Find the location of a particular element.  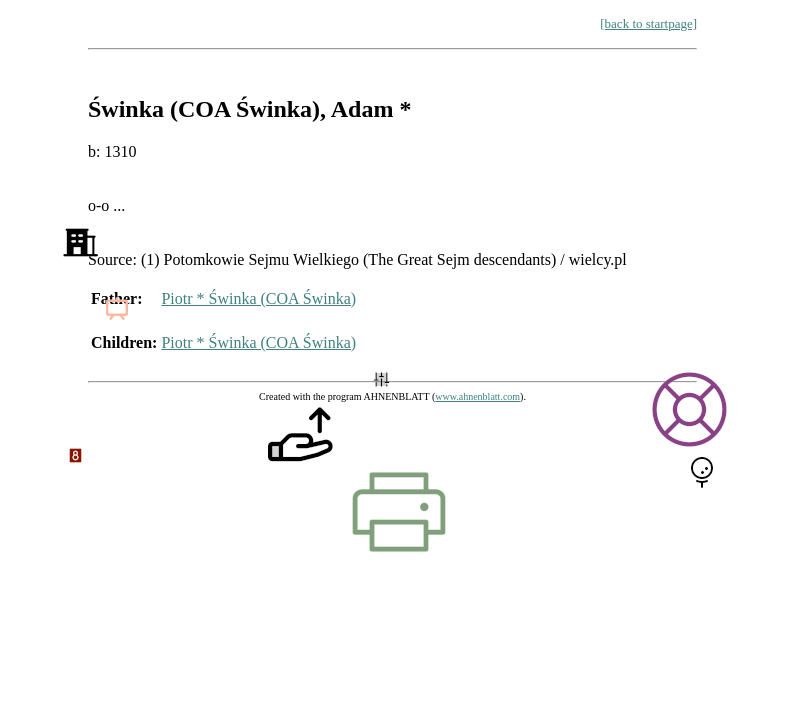

start or view a presentation is located at coordinates (117, 309).